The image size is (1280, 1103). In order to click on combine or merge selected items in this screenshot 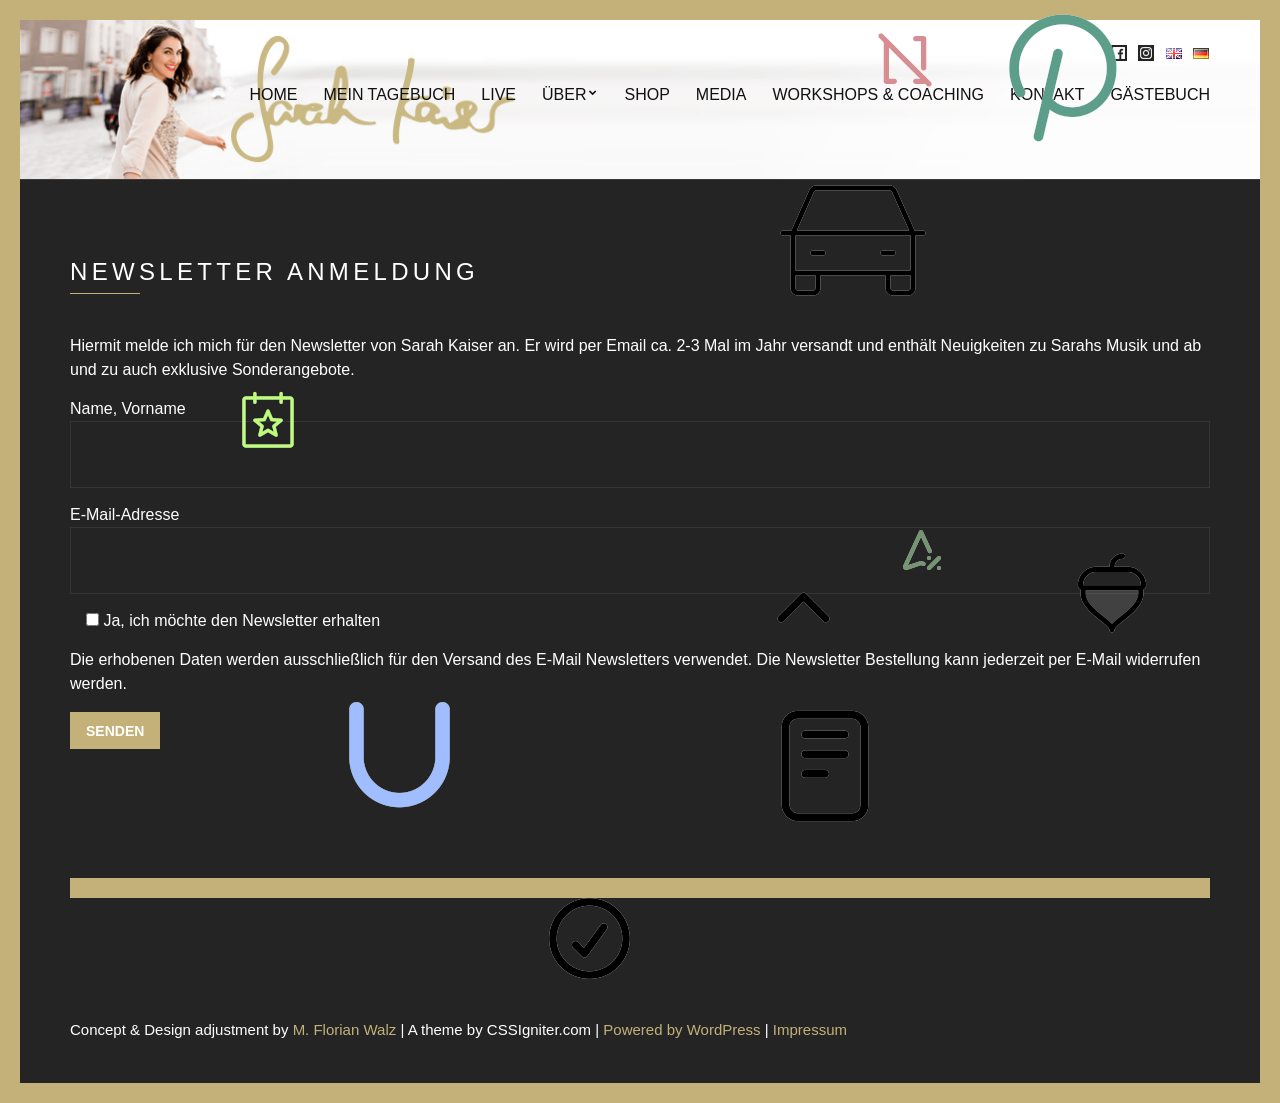, I will do `click(399, 747)`.